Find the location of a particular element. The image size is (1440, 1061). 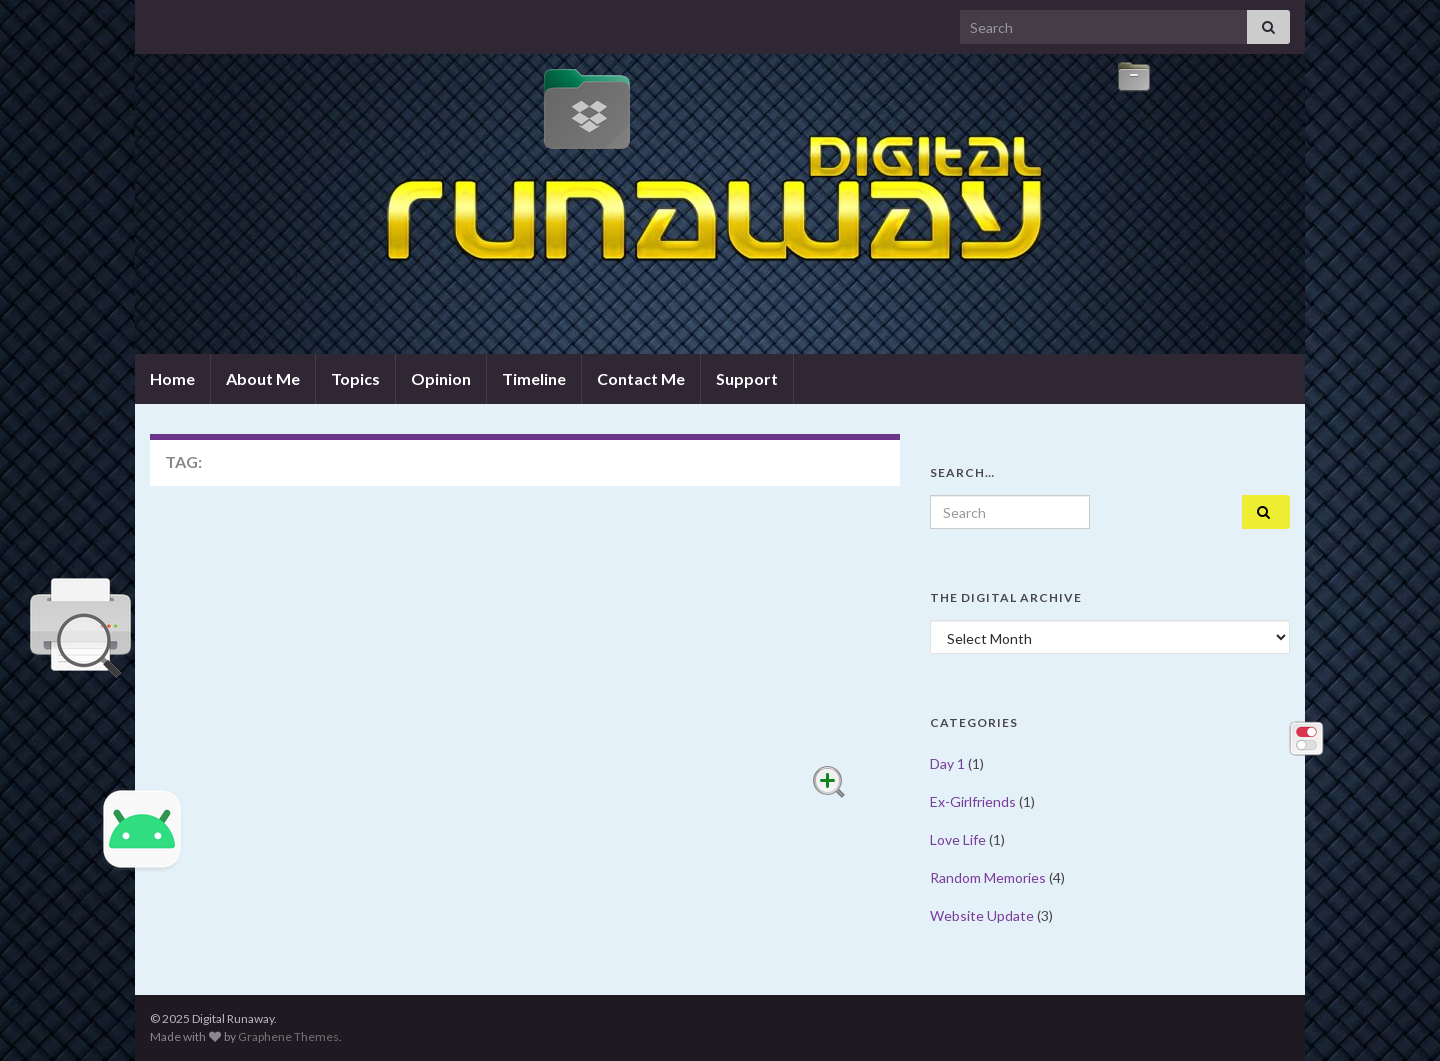

open your Dropbox synced folder is located at coordinates (587, 109).